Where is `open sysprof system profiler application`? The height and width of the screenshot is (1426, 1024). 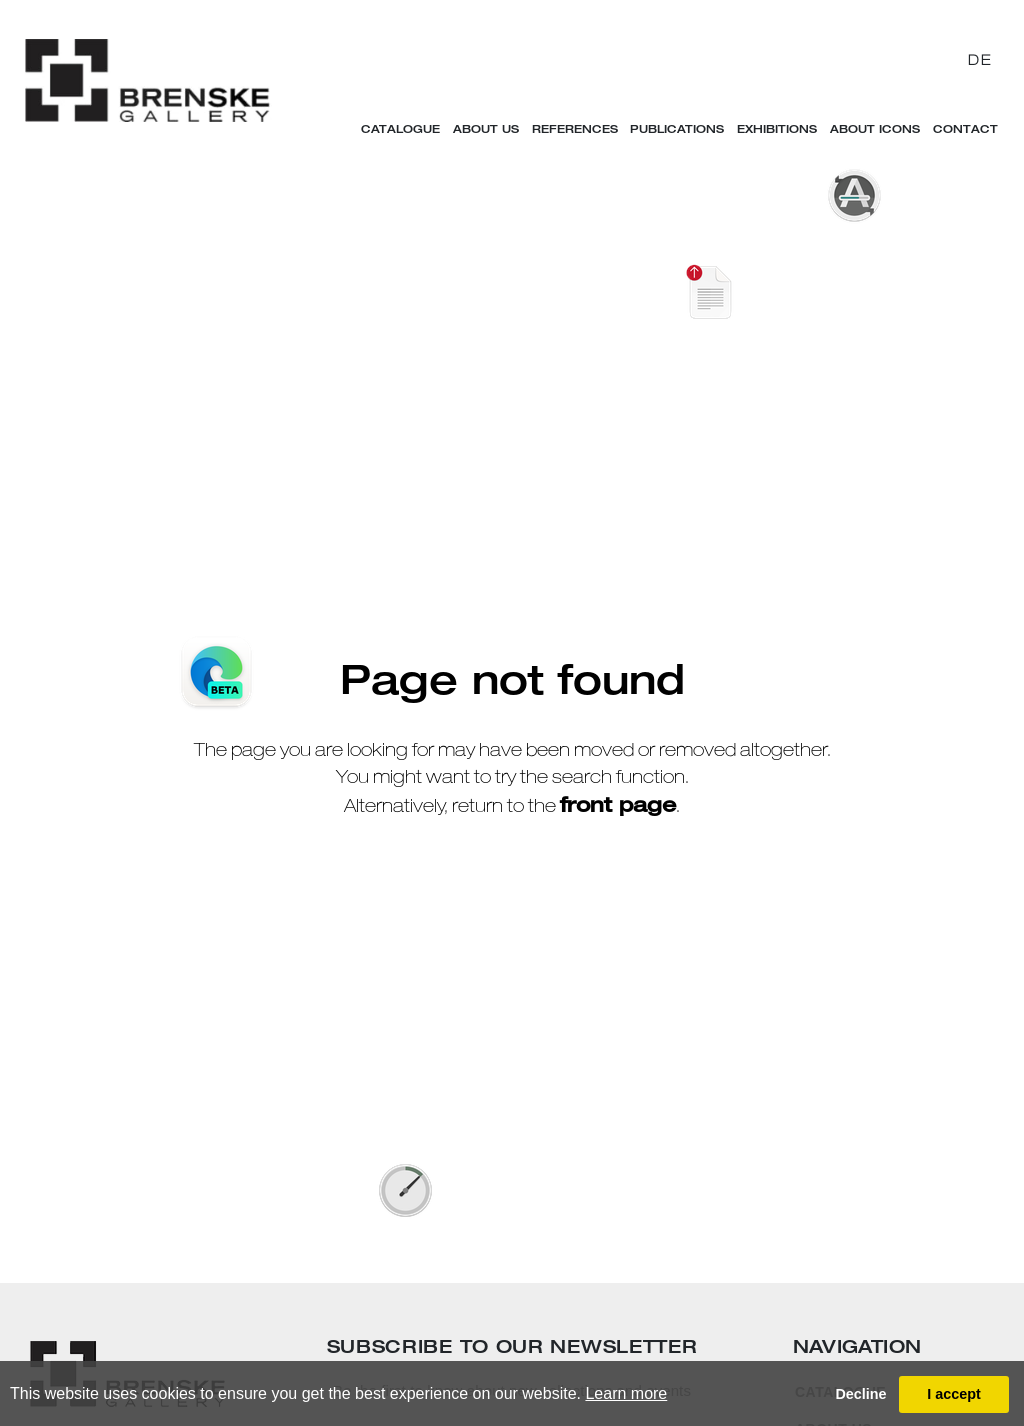
open sysprof system profiler application is located at coordinates (405, 1190).